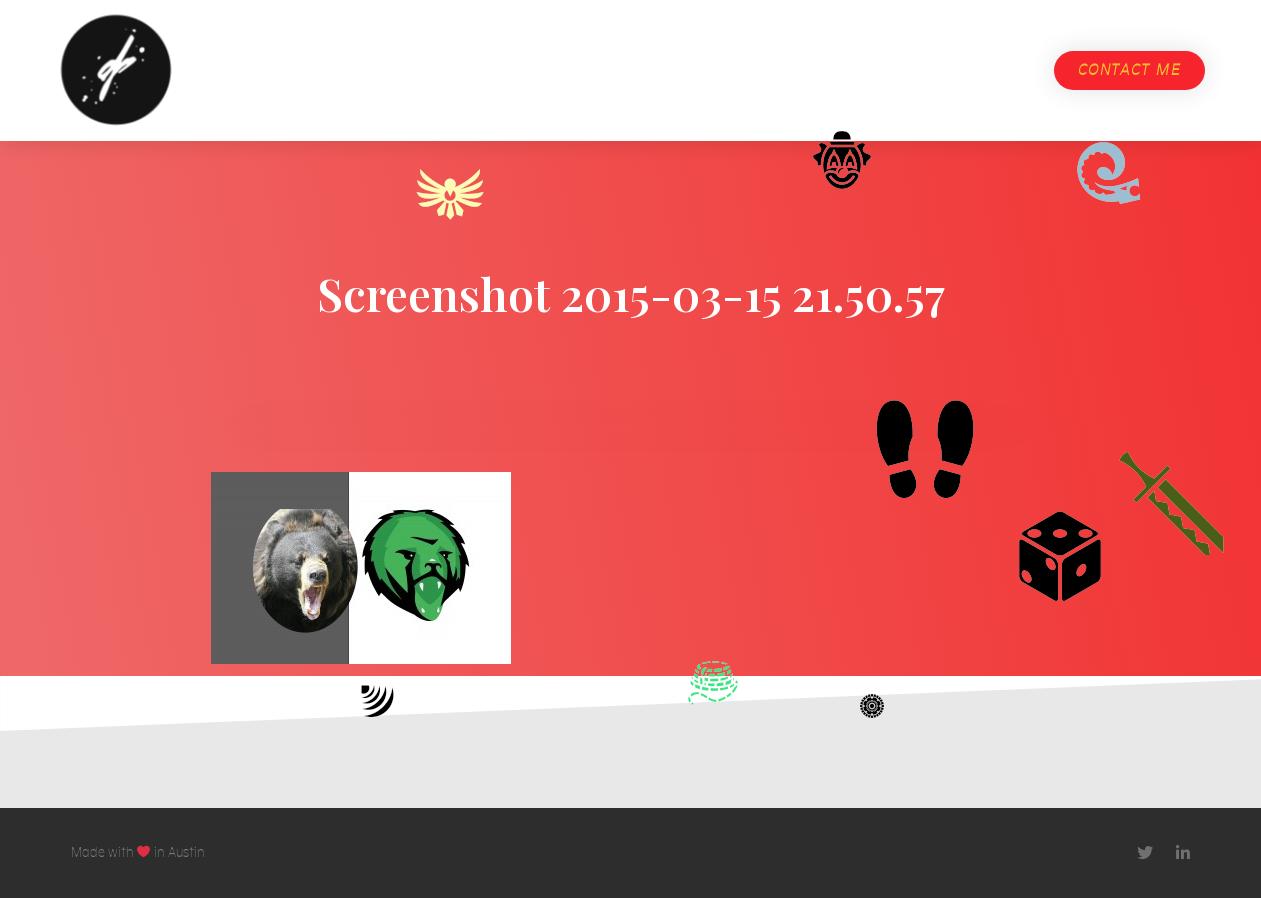 This screenshot has height=898, width=1261. I want to click on access game settings or configuration menu, so click(872, 706).